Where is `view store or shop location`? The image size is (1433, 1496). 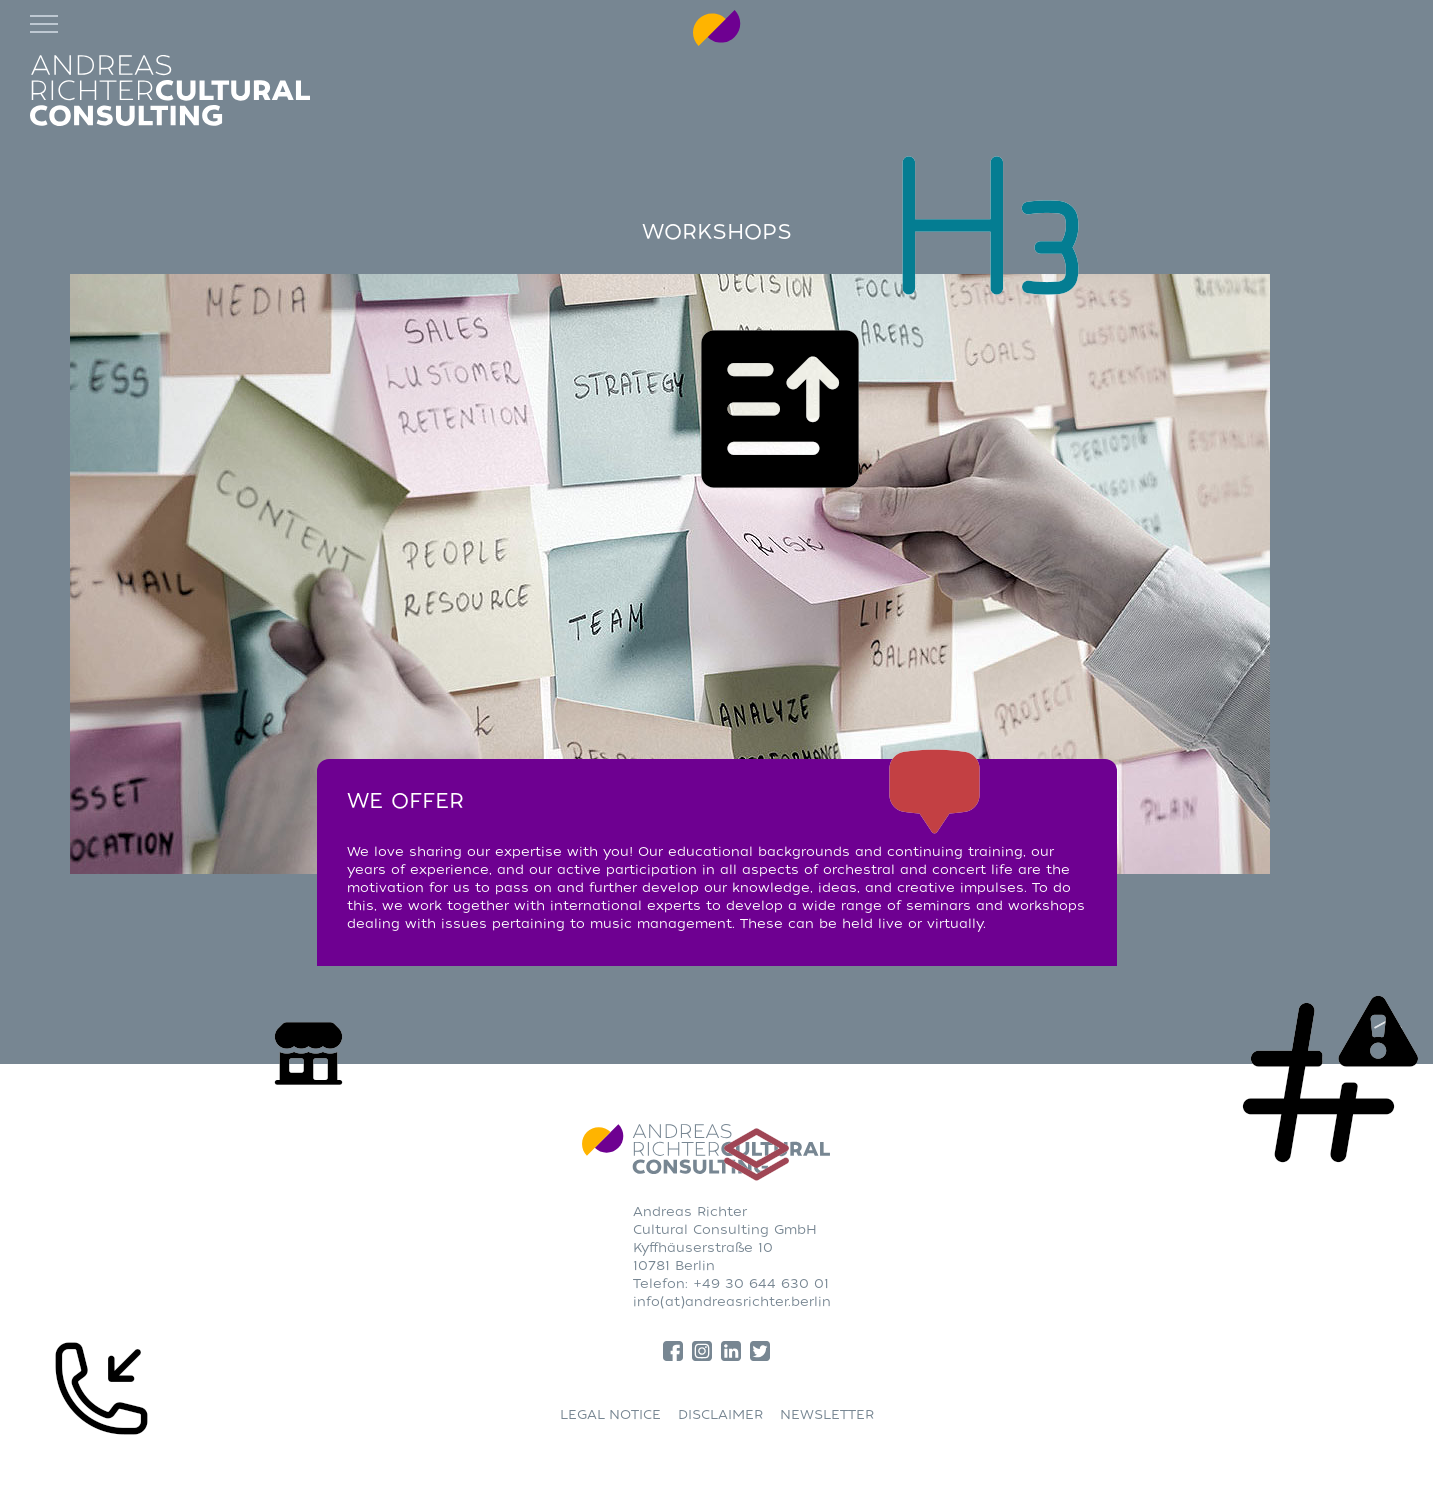 view store or shop location is located at coordinates (308, 1053).